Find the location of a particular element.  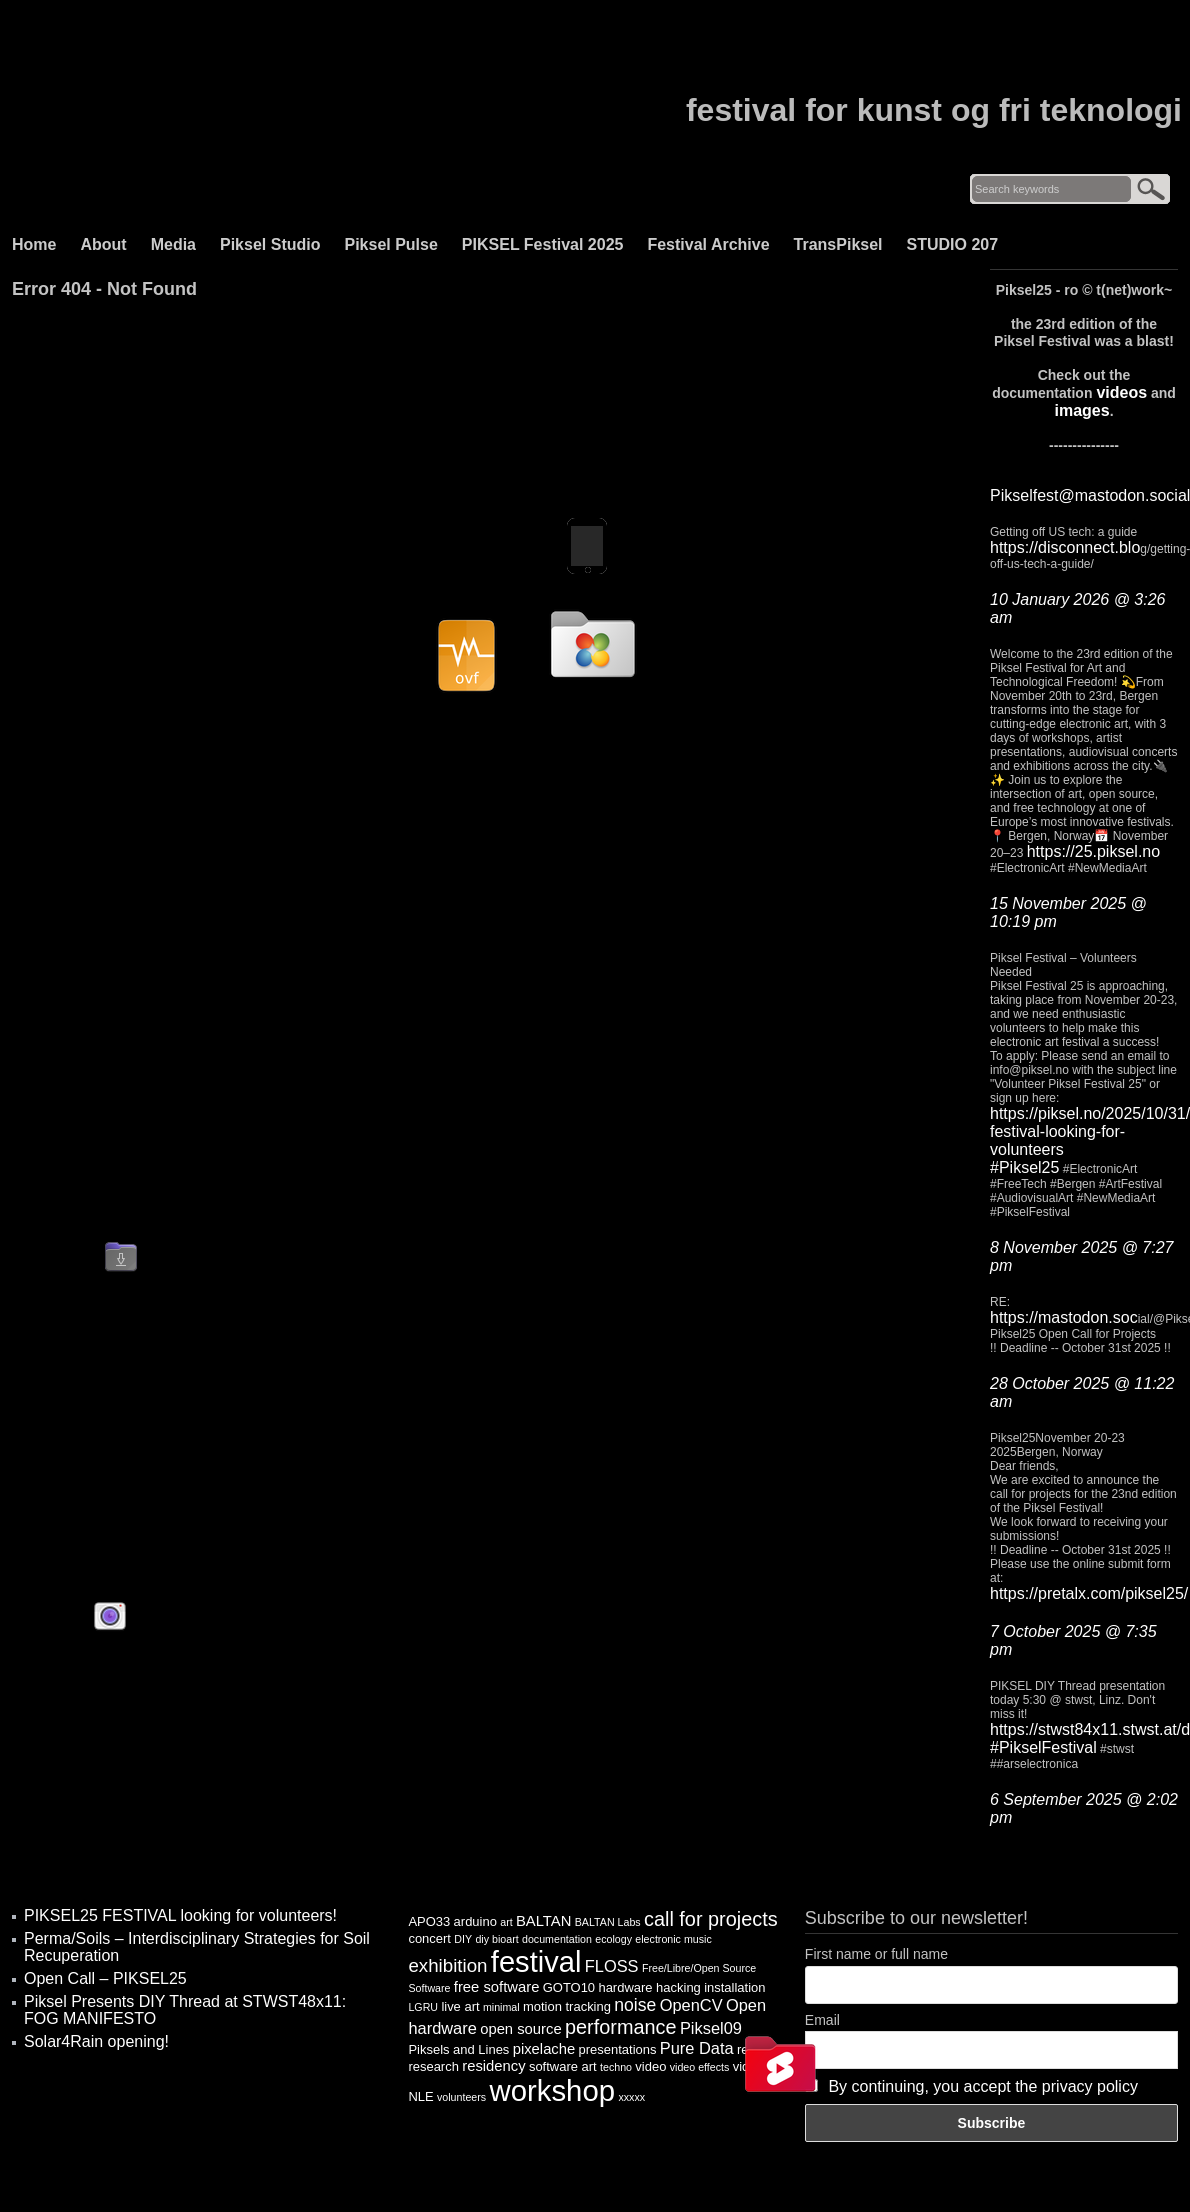

open your downloads folder is located at coordinates (121, 1256).